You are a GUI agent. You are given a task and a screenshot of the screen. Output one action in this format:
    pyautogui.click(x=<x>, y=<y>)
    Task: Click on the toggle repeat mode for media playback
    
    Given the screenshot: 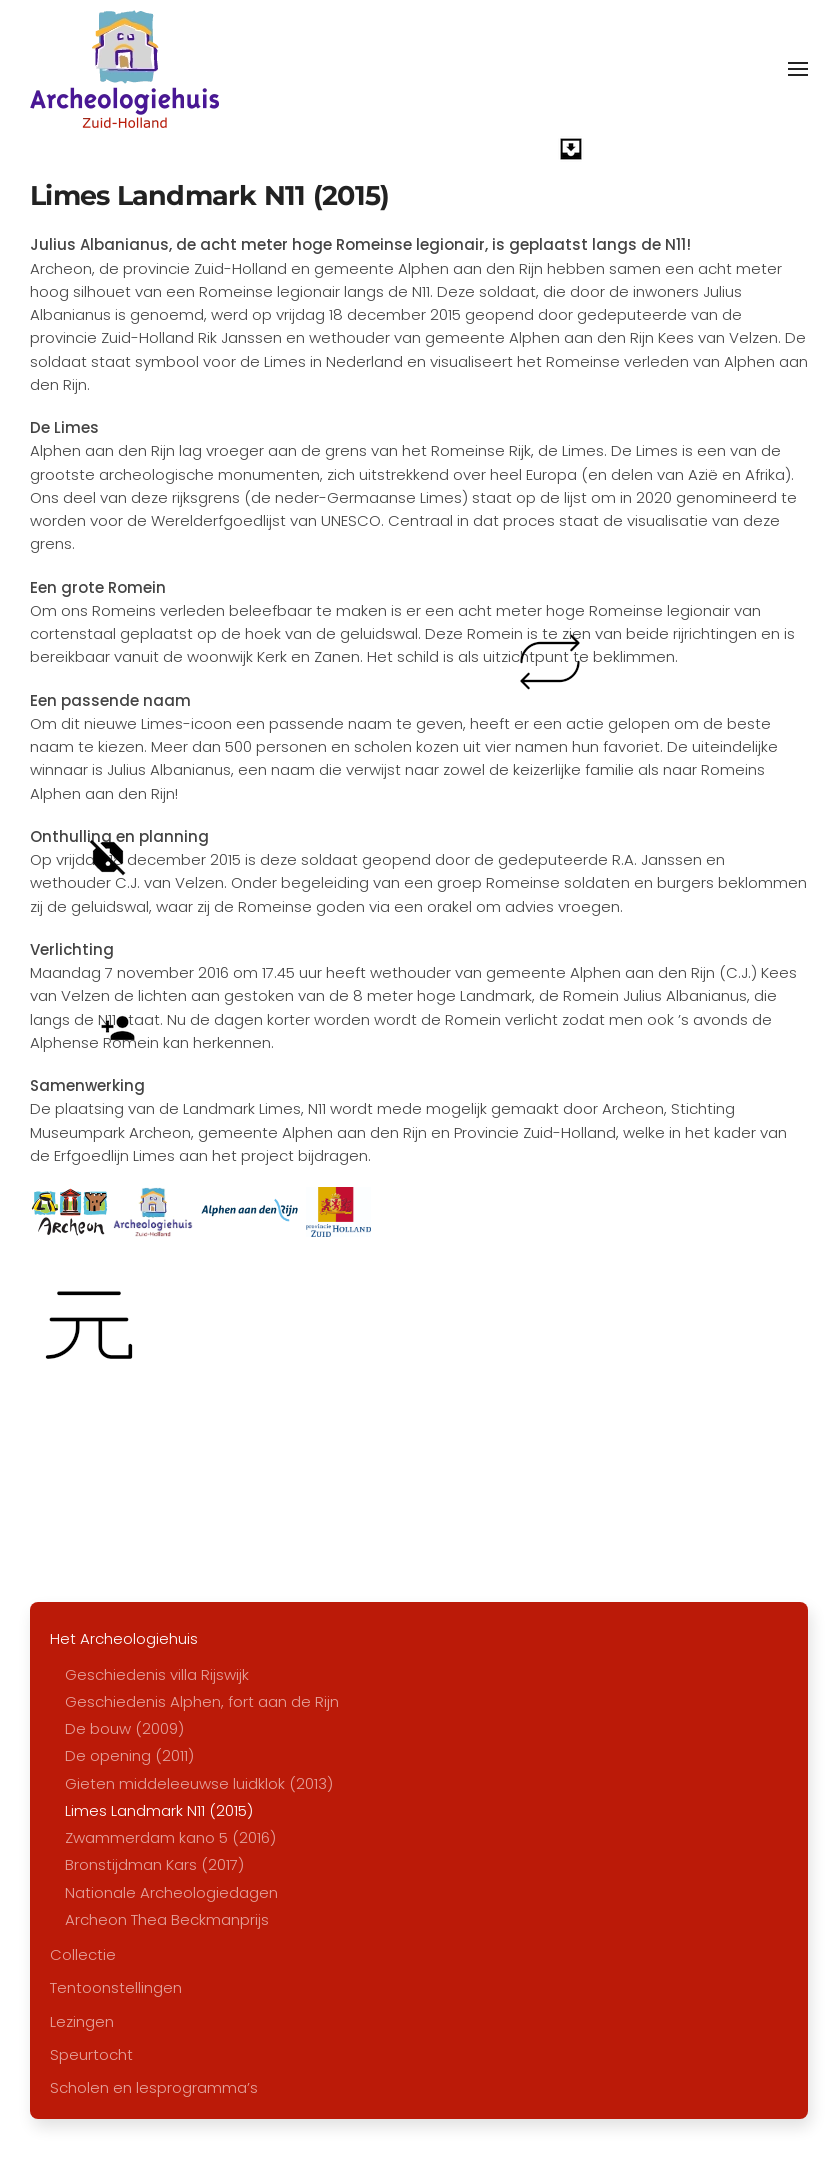 What is the action you would take?
    pyautogui.click(x=550, y=662)
    